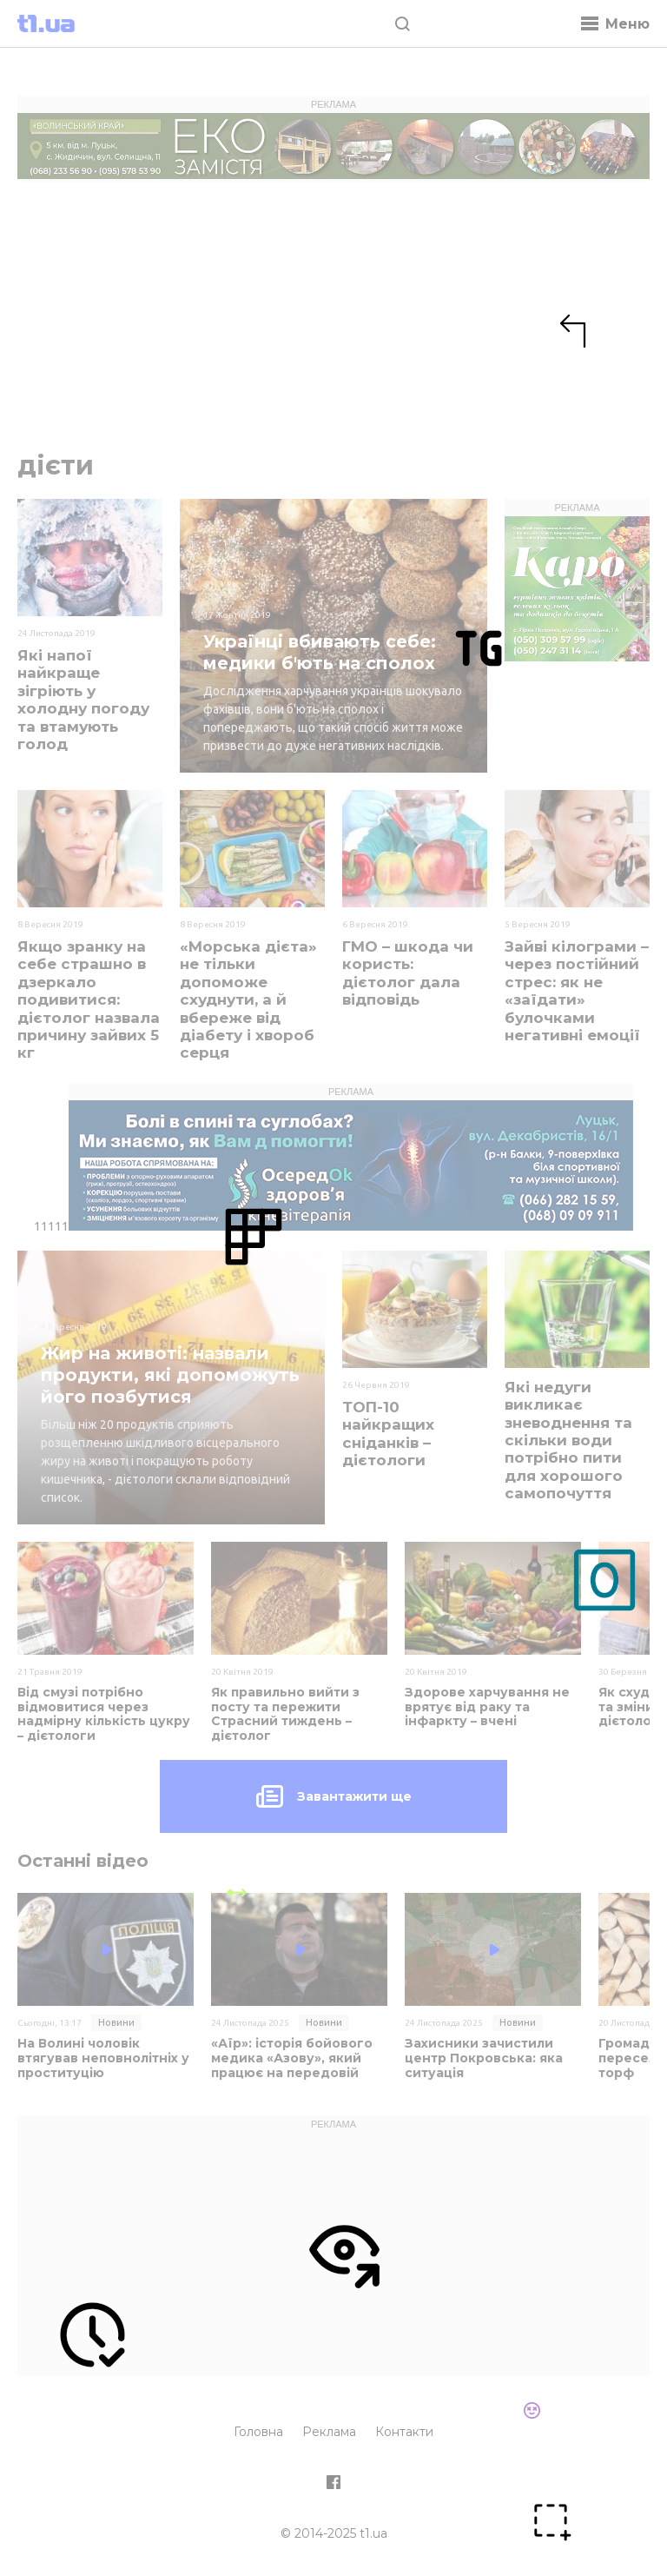 This screenshot has width=667, height=2576. I want to click on undo last action, so click(574, 331).